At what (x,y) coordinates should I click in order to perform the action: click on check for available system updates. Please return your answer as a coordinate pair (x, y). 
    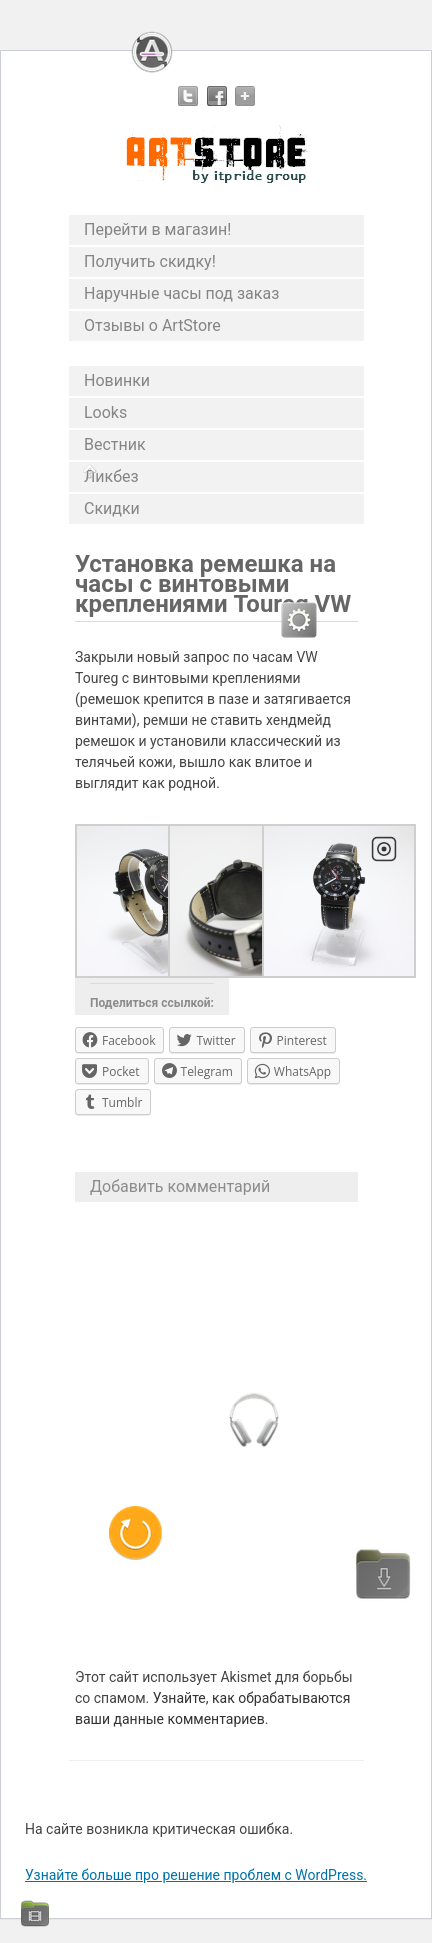
    Looking at the image, I should click on (152, 52).